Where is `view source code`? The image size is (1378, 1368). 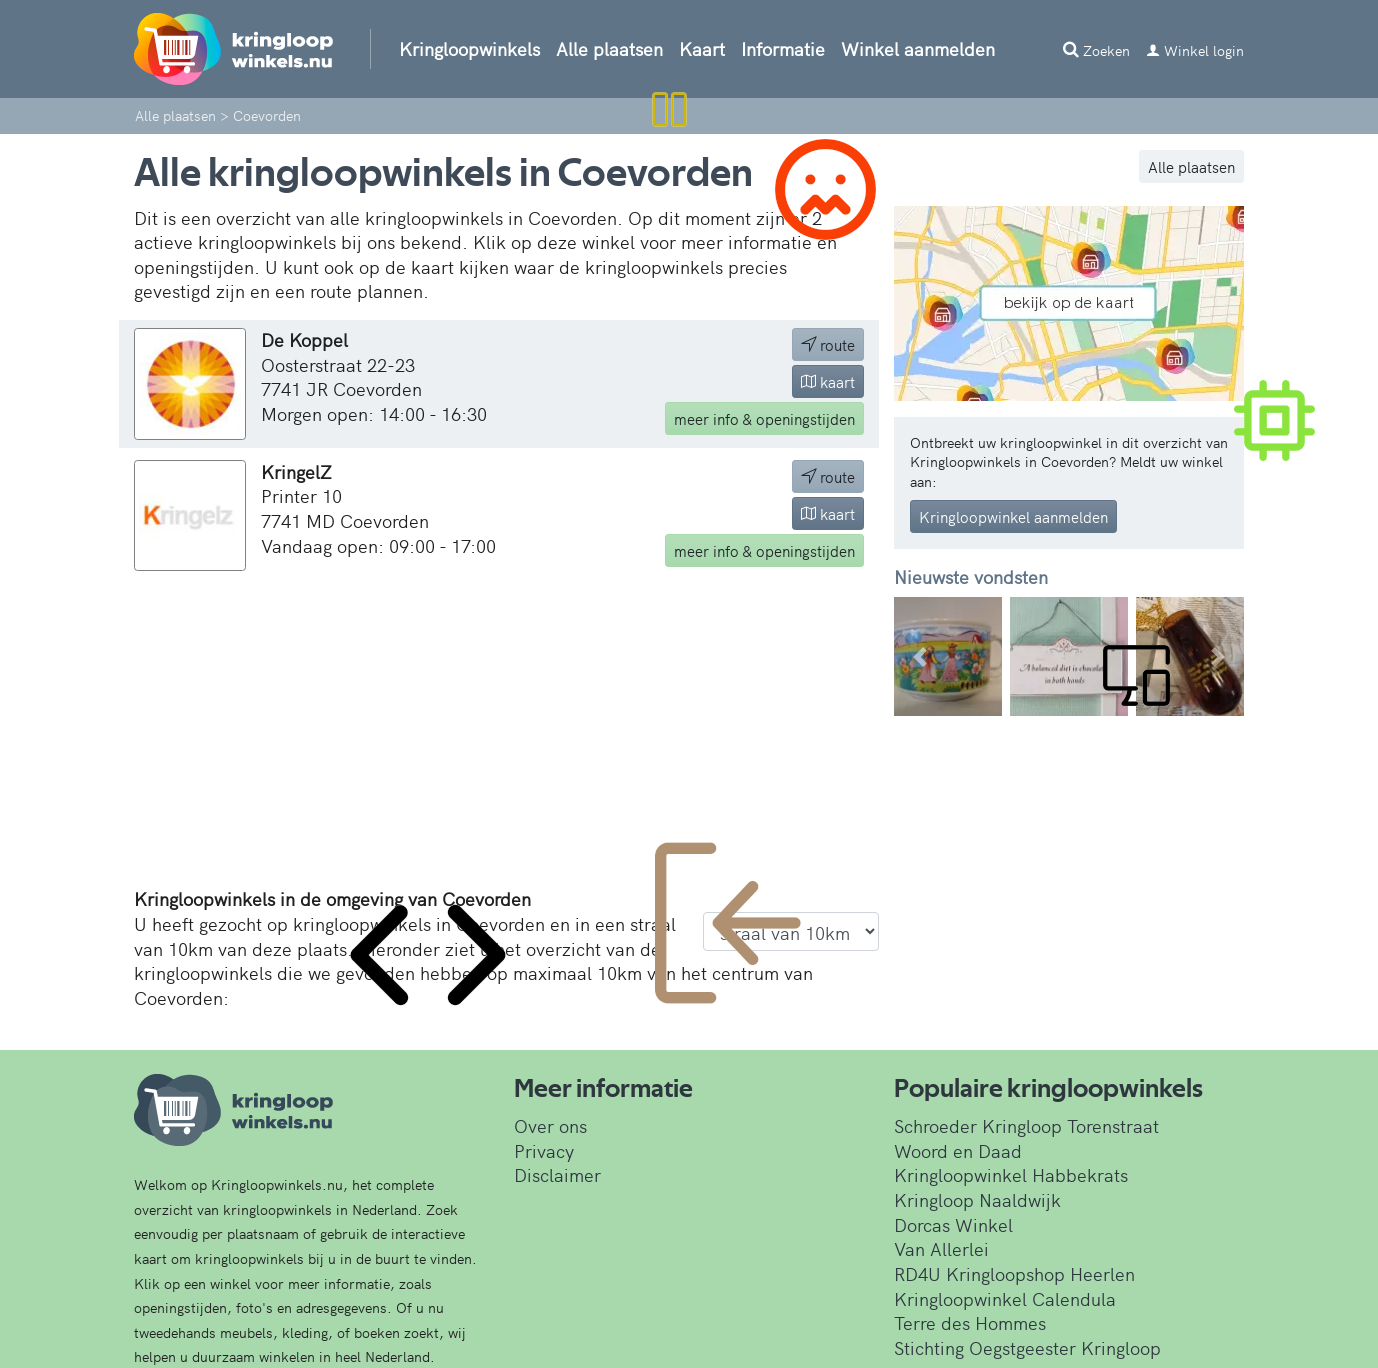 view source code is located at coordinates (428, 955).